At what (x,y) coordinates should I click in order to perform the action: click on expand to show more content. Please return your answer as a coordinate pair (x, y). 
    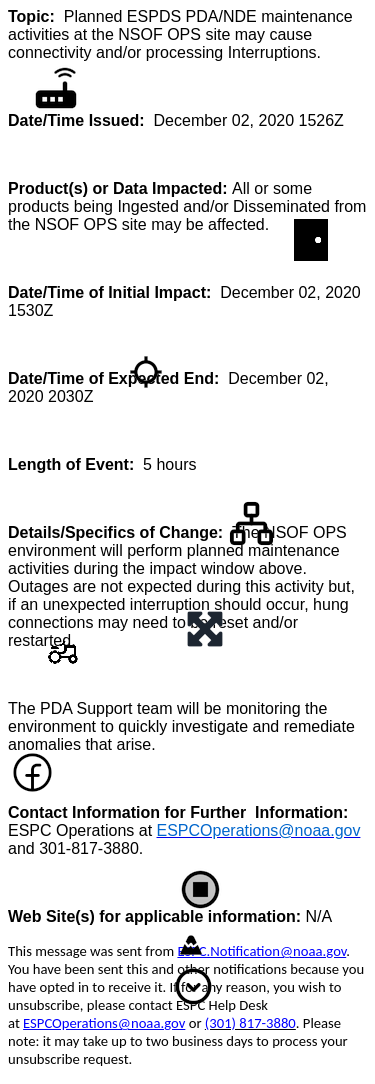
    Looking at the image, I should click on (193, 986).